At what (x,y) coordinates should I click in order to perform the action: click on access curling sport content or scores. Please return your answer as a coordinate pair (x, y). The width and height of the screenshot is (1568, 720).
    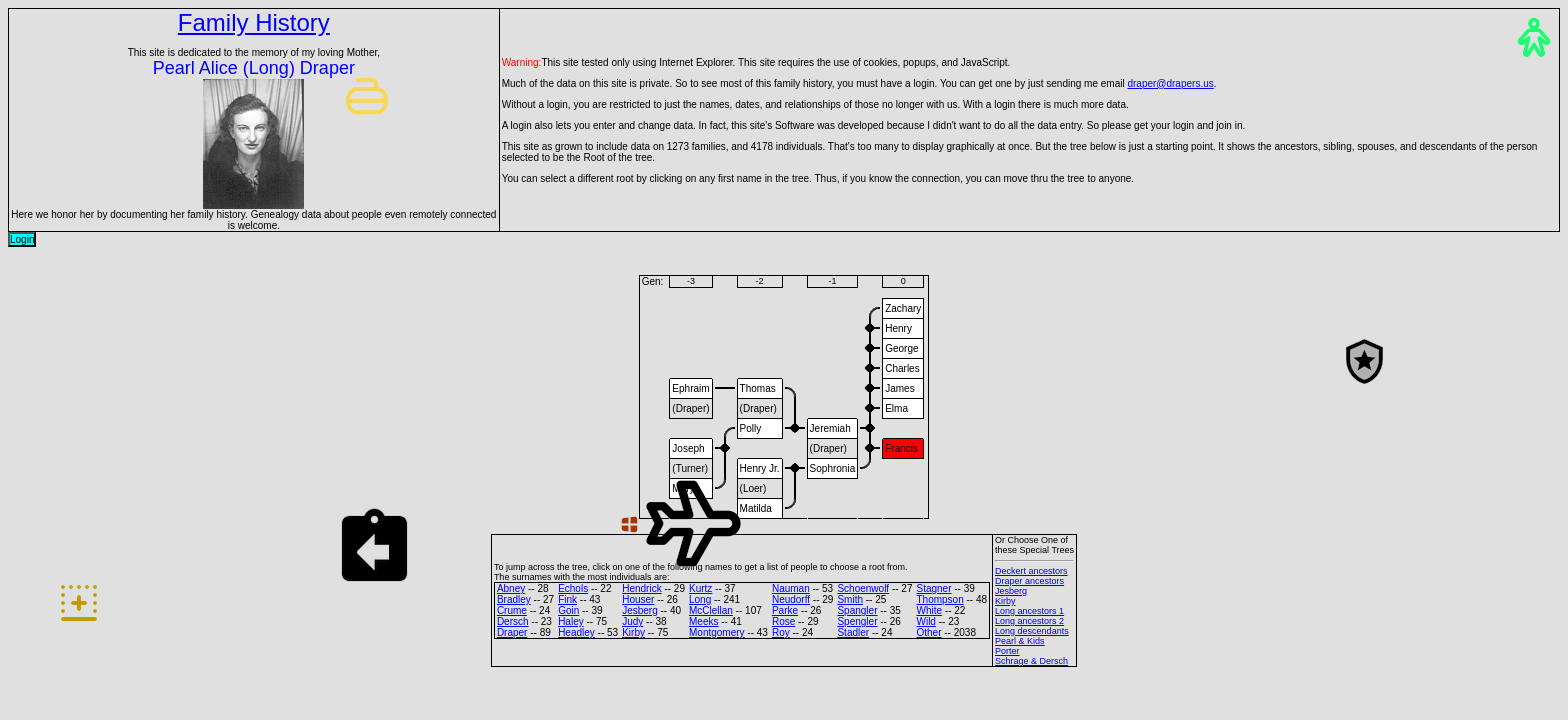
    Looking at the image, I should click on (367, 96).